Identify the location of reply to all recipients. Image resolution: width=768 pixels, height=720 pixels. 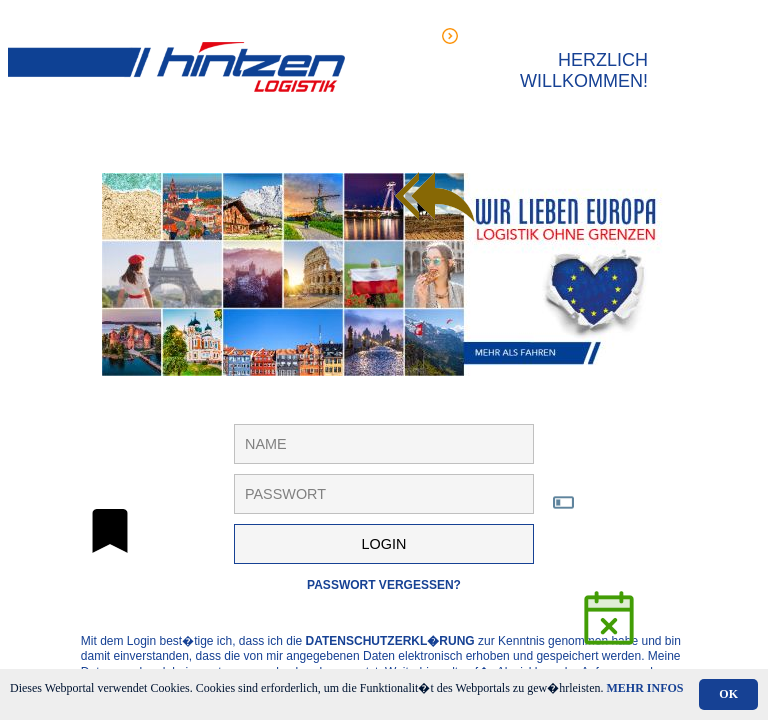
(435, 196).